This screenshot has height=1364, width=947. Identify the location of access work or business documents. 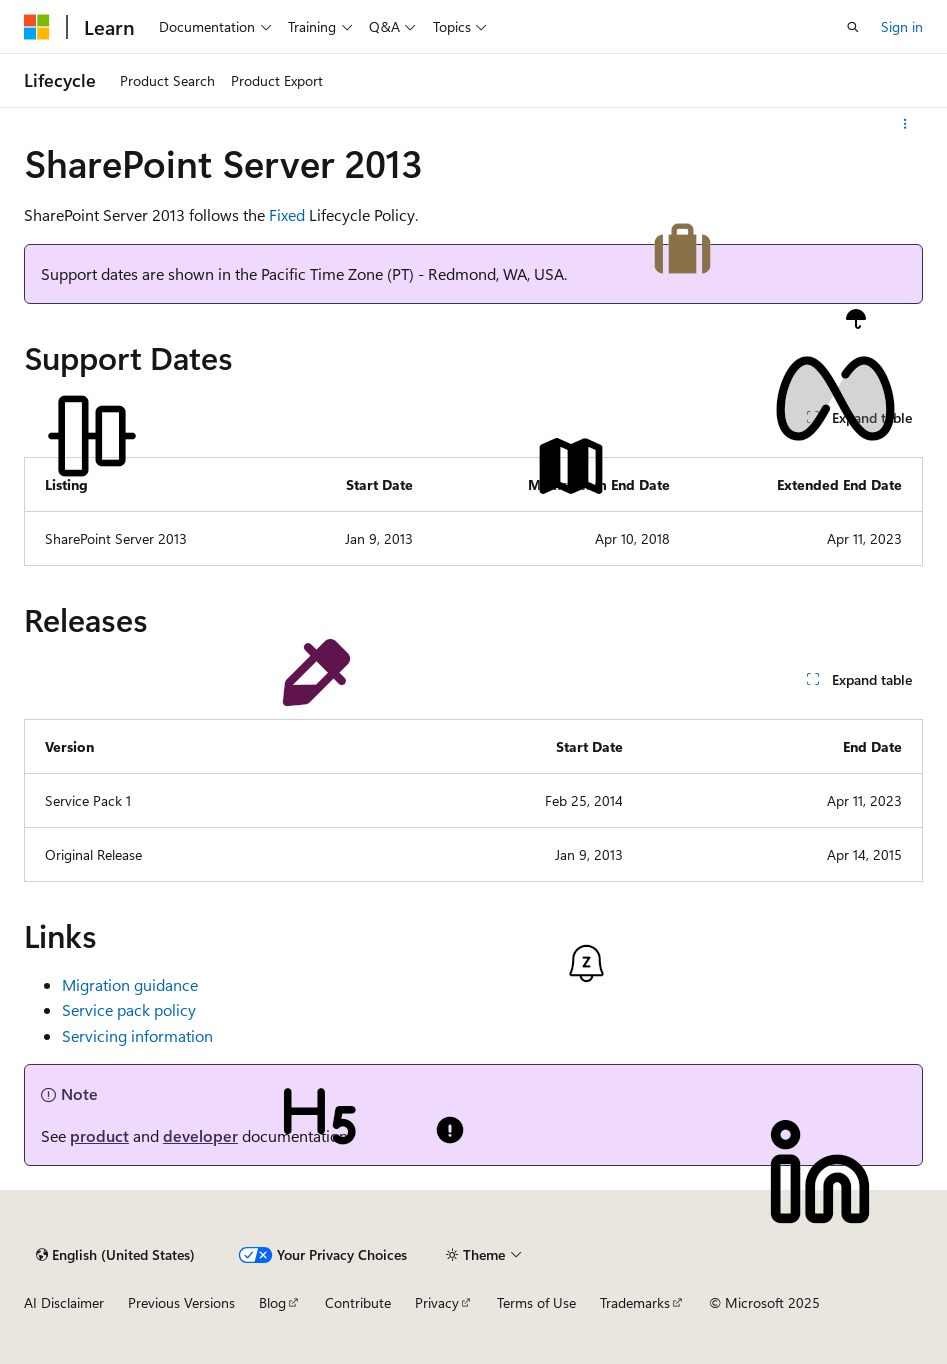
(682, 248).